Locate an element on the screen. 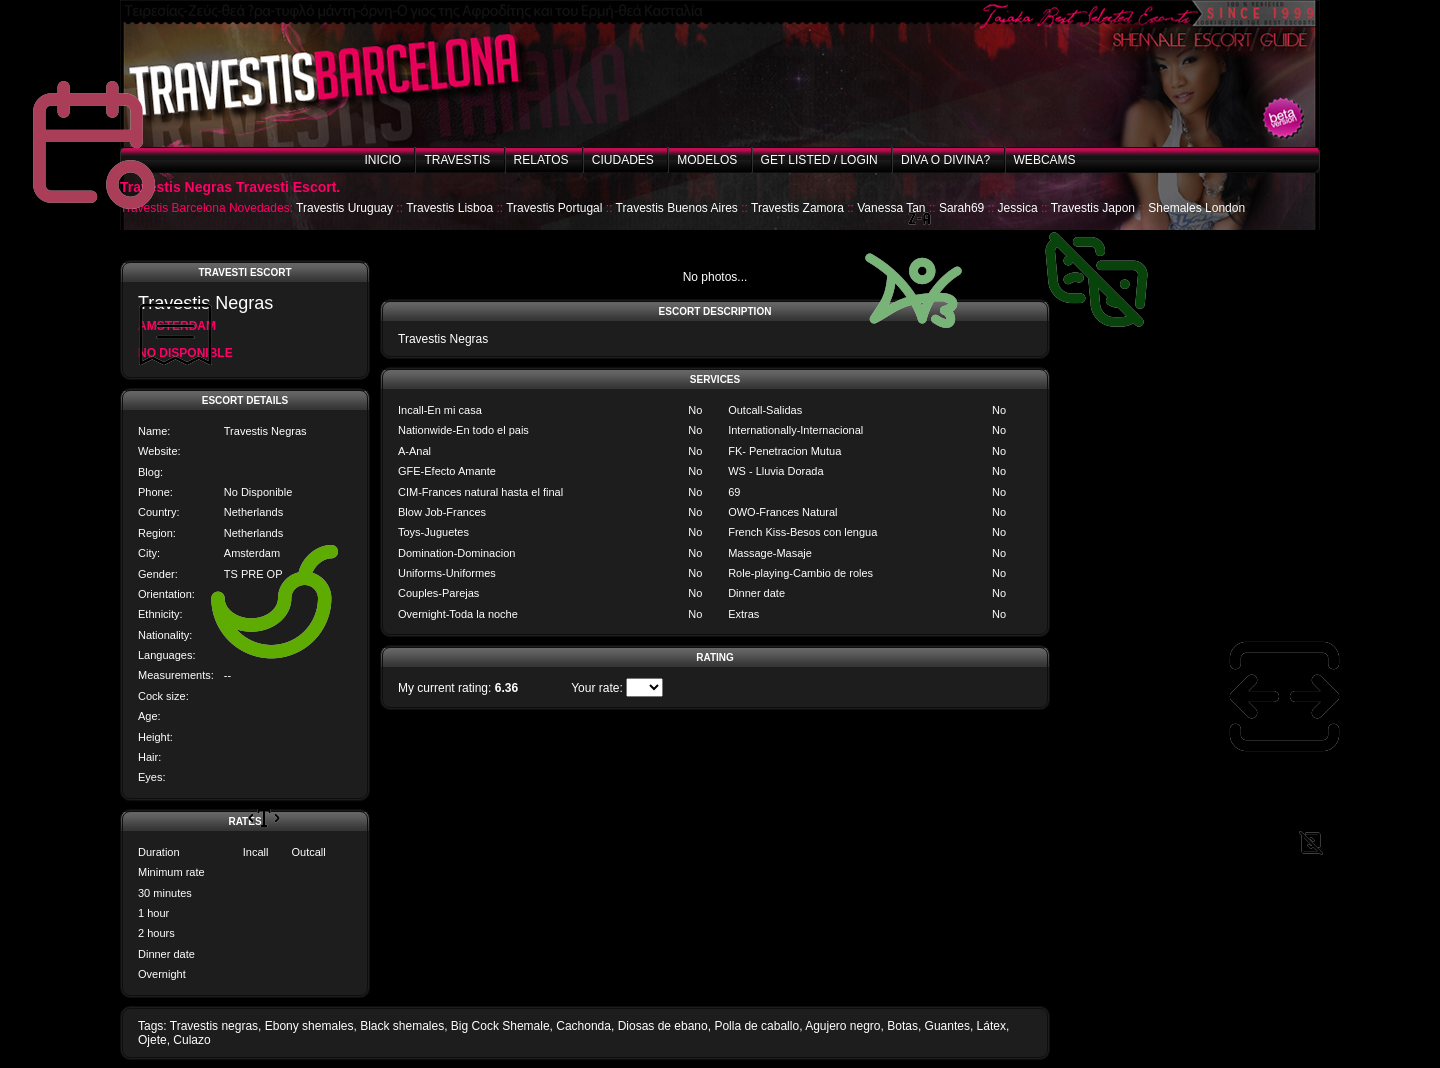  expand to wide viewport mode is located at coordinates (1284, 696).